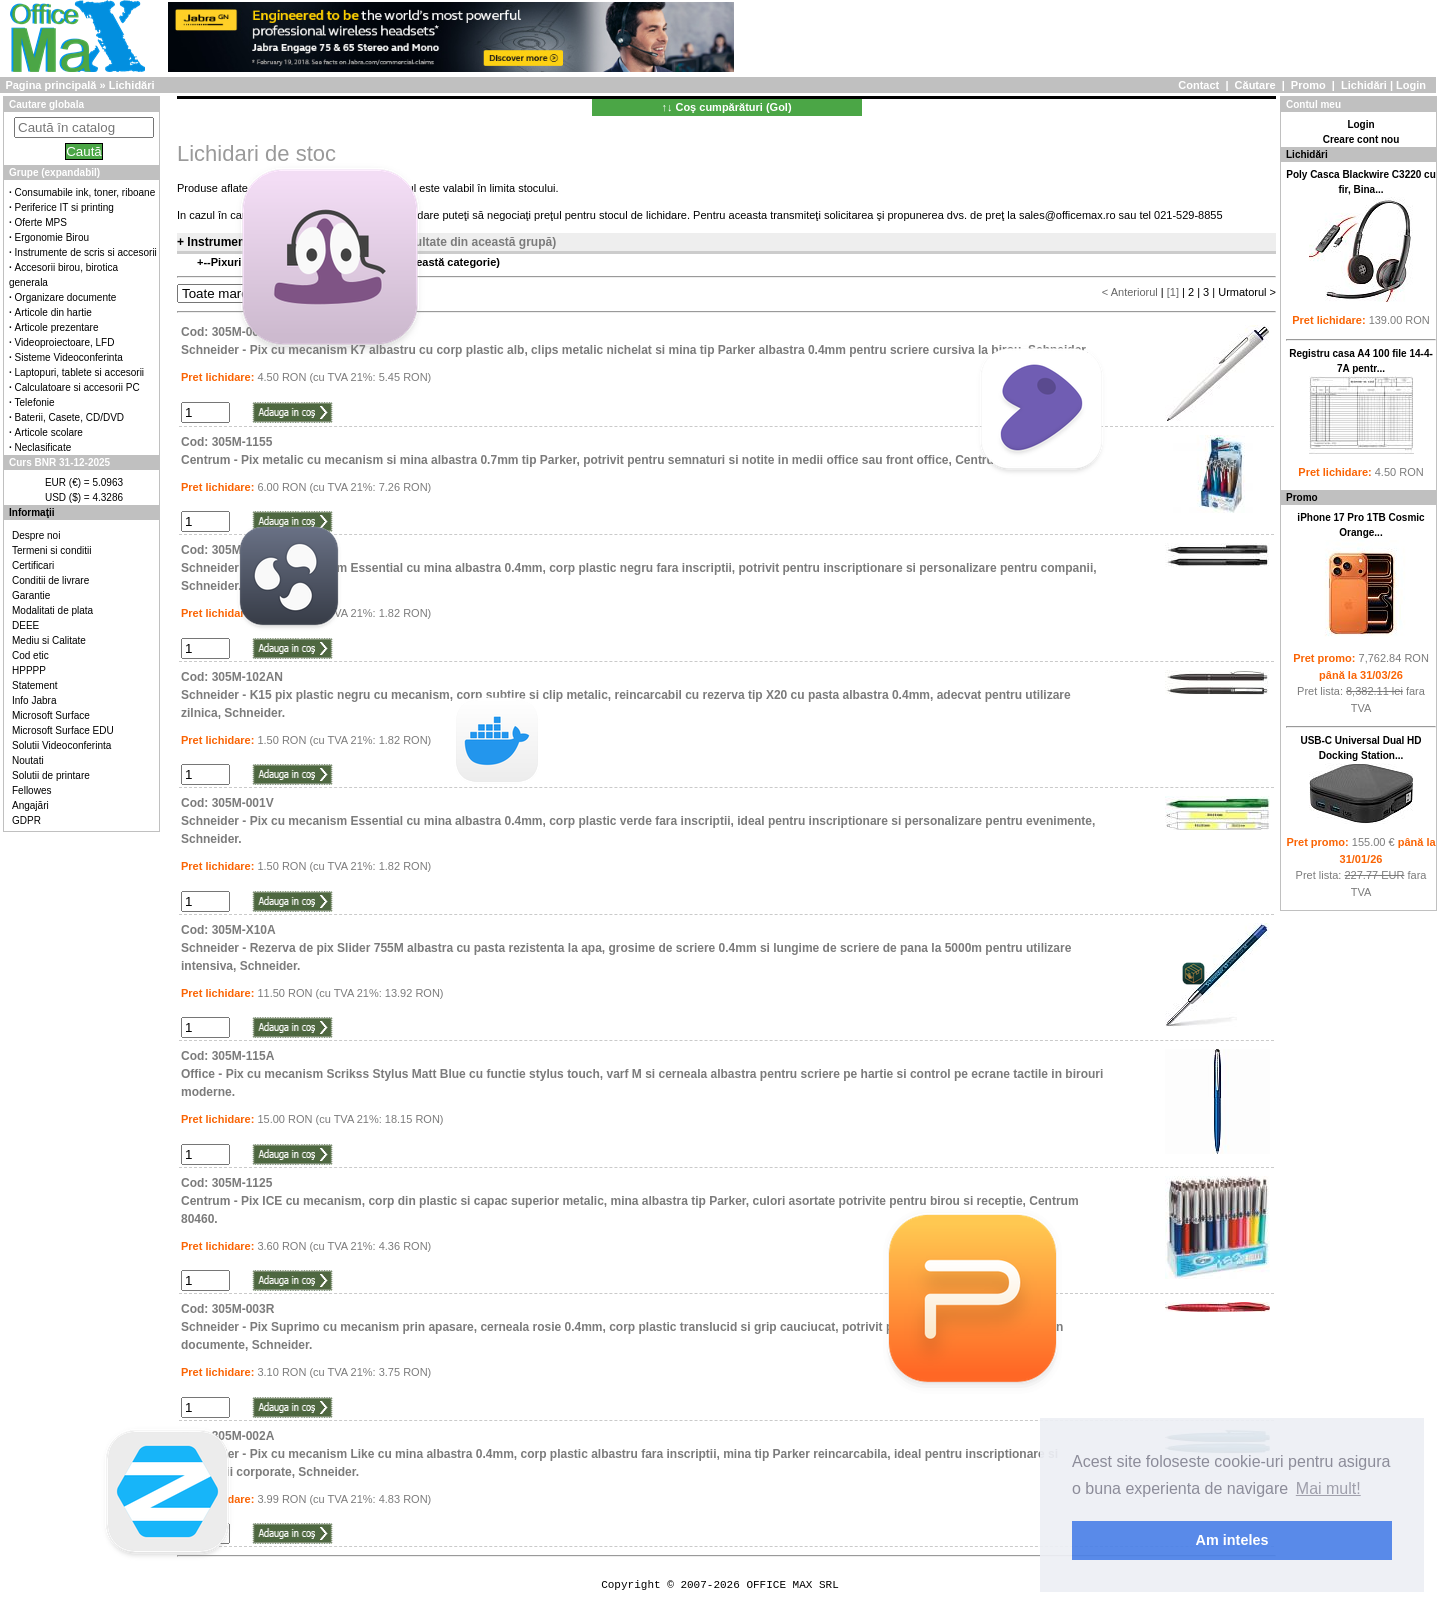 The width and height of the screenshot is (1440, 1608). What do you see at coordinates (1193, 973) in the screenshot?
I see `open bee package manager application` at bounding box center [1193, 973].